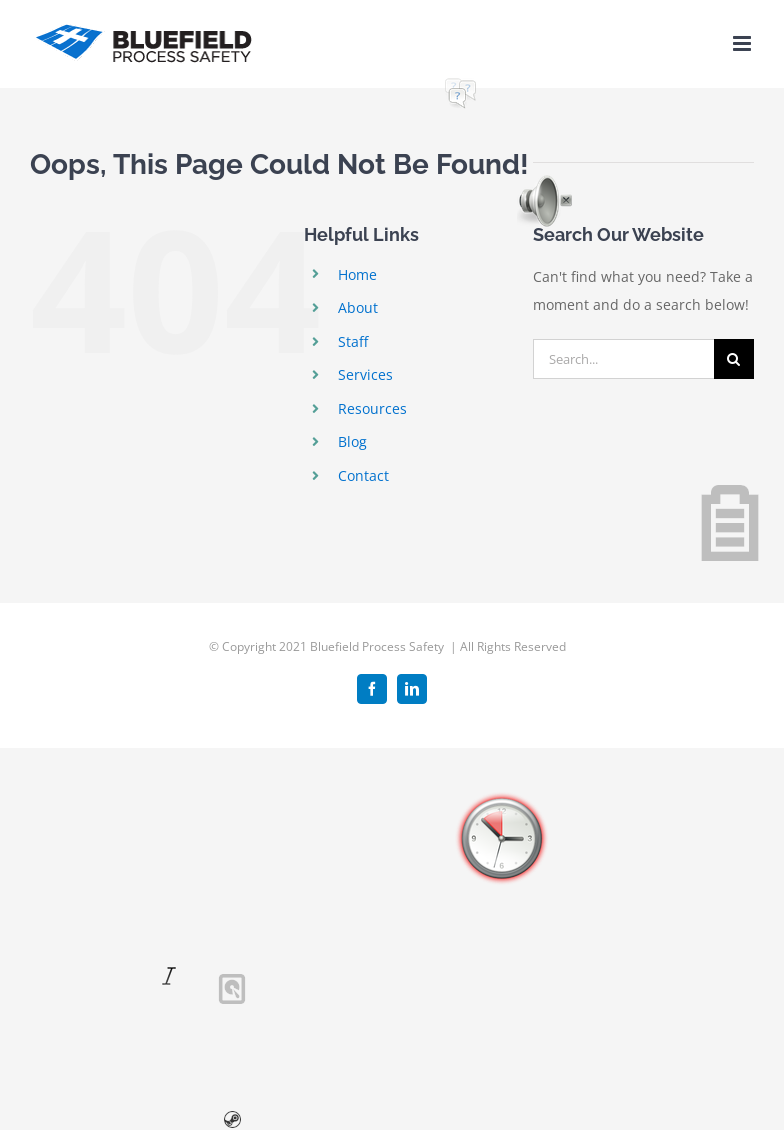 This screenshot has height=1130, width=784. Describe the element at coordinates (503, 838) in the screenshot. I see `indicates an upcoming appointment or event` at that location.